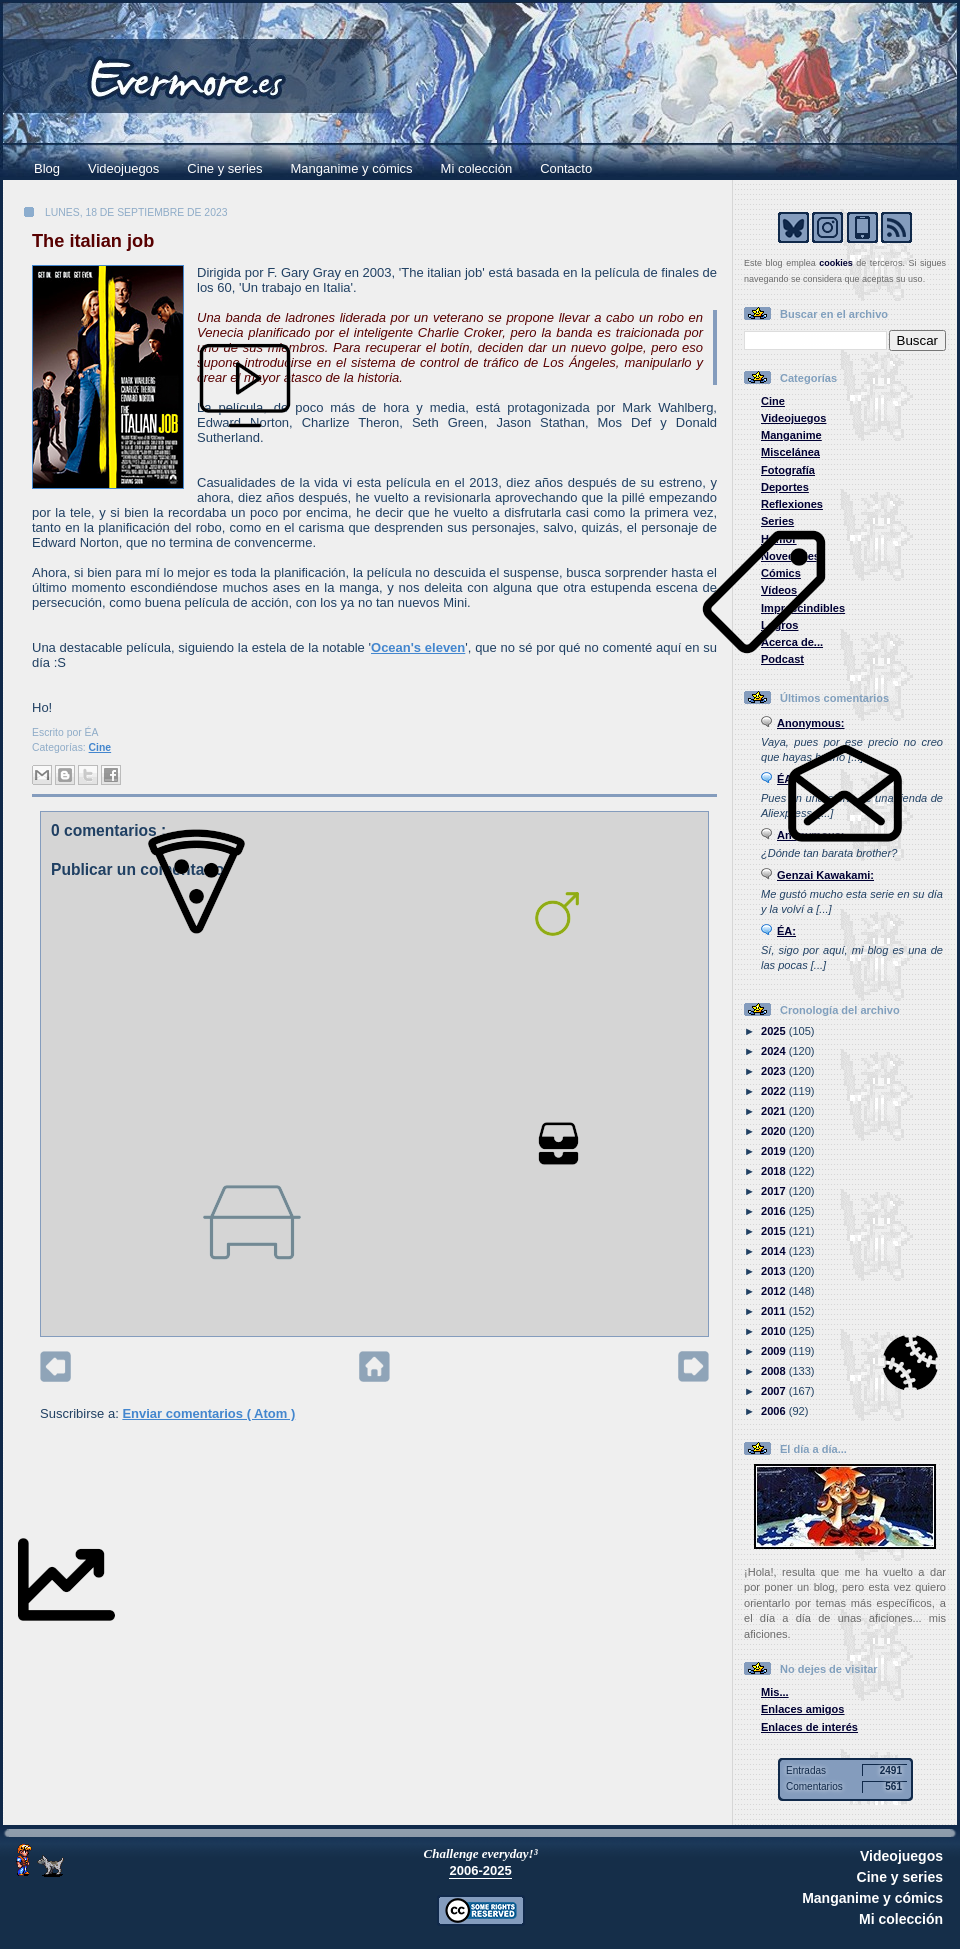 The height and width of the screenshot is (1949, 960). Describe the element at coordinates (66, 1579) in the screenshot. I see `view analytics or performance metrics` at that location.